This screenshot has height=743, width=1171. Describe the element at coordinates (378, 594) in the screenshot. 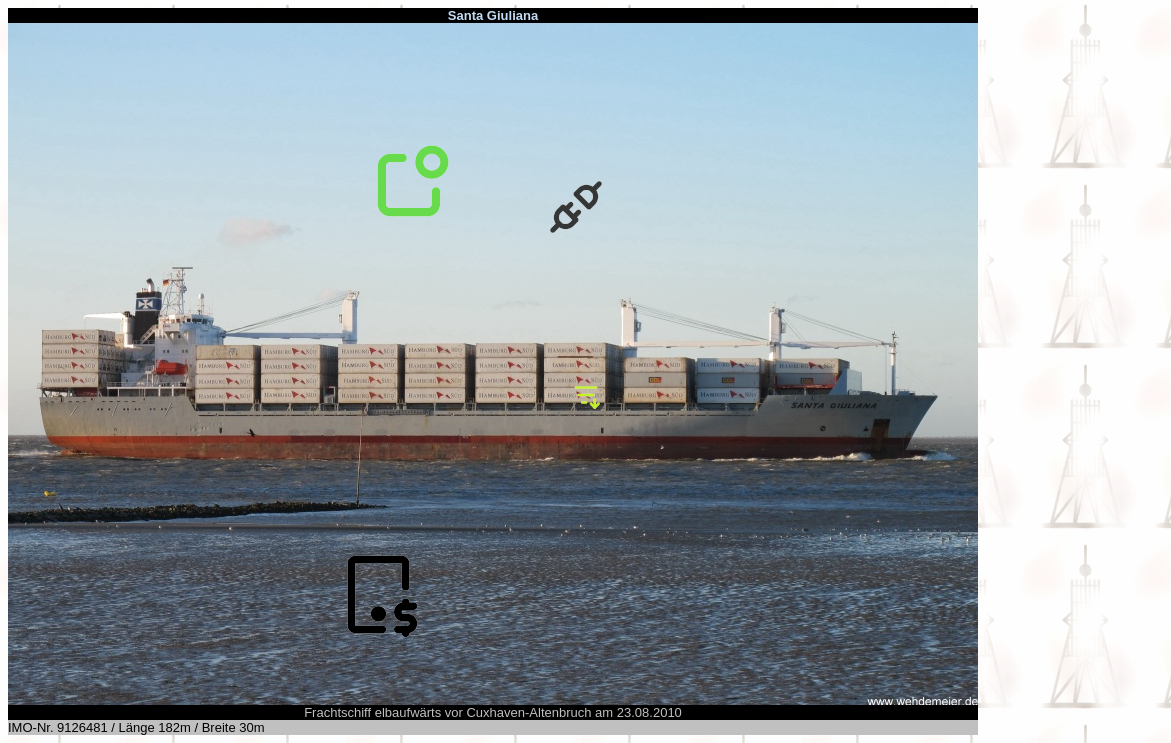

I see `access tablet payment or billing settings` at that location.